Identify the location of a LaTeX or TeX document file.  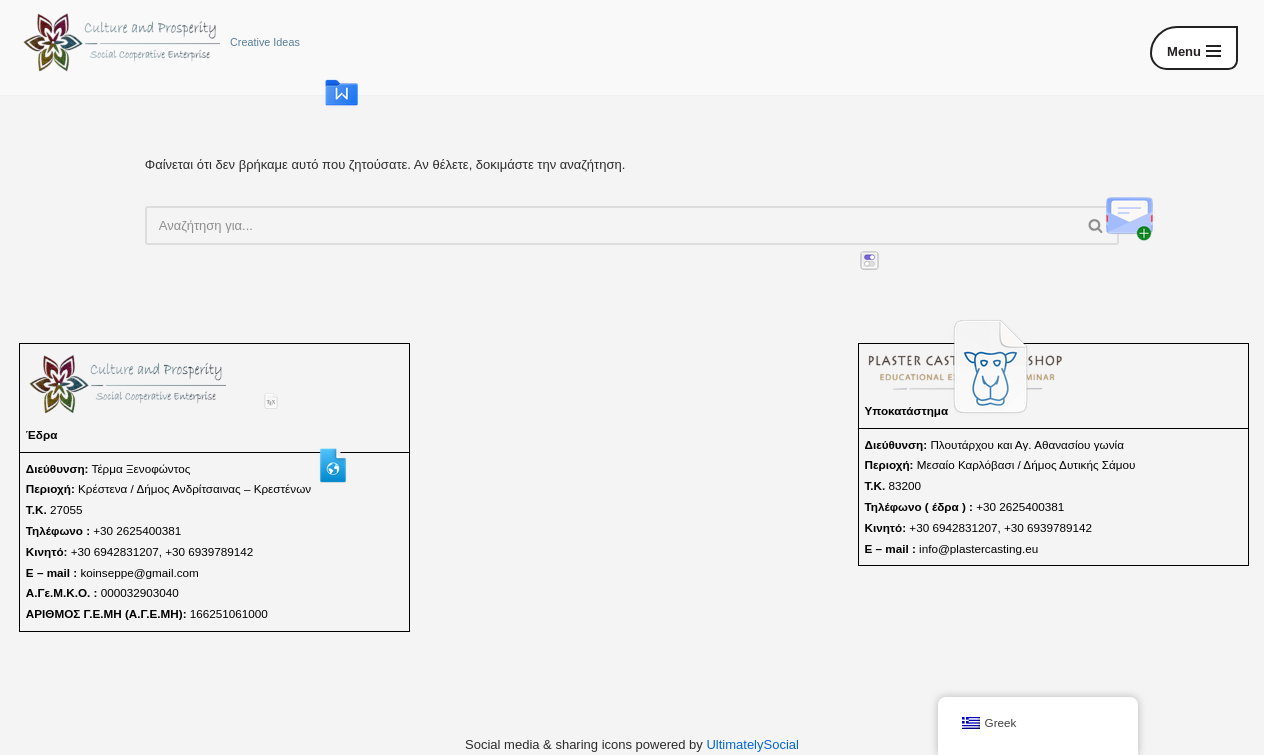
(271, 401).